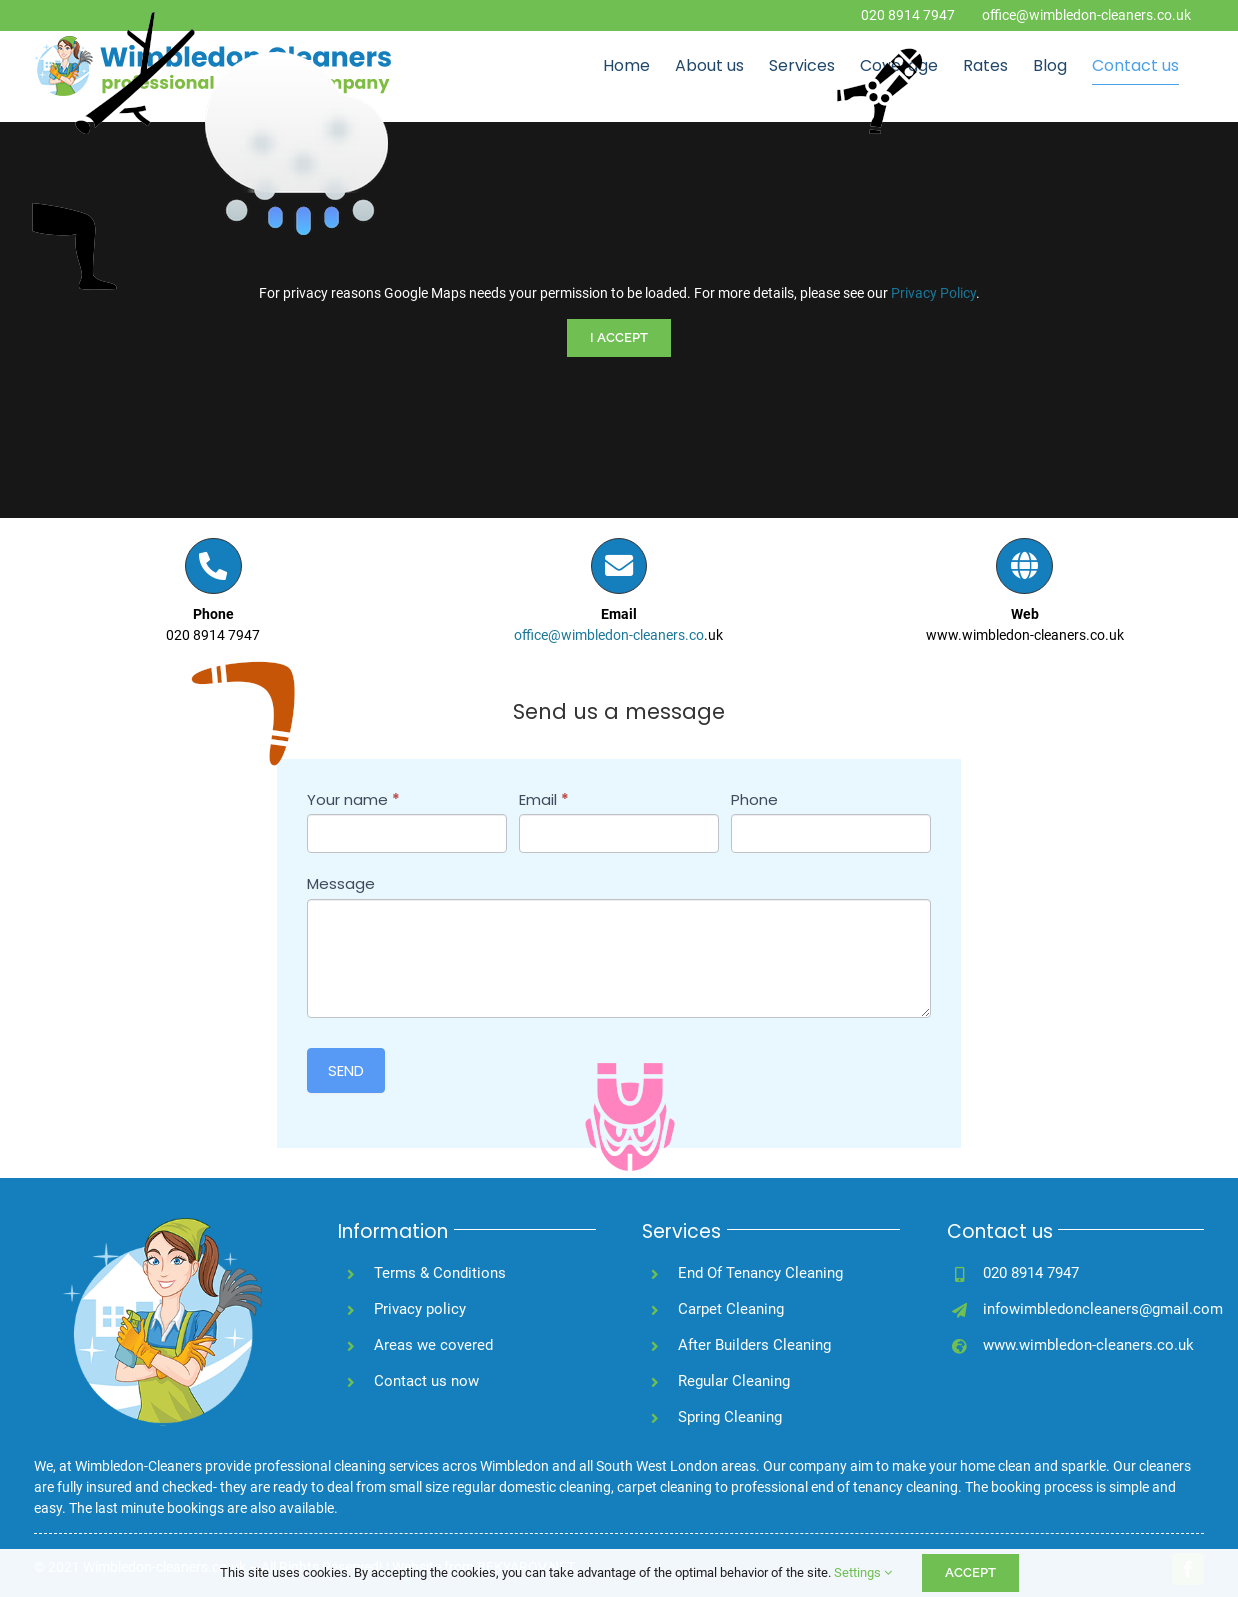 This screenshot has height=1597, width=1238. I want to click on wooden stick or branch resource item, so click(135, 73).